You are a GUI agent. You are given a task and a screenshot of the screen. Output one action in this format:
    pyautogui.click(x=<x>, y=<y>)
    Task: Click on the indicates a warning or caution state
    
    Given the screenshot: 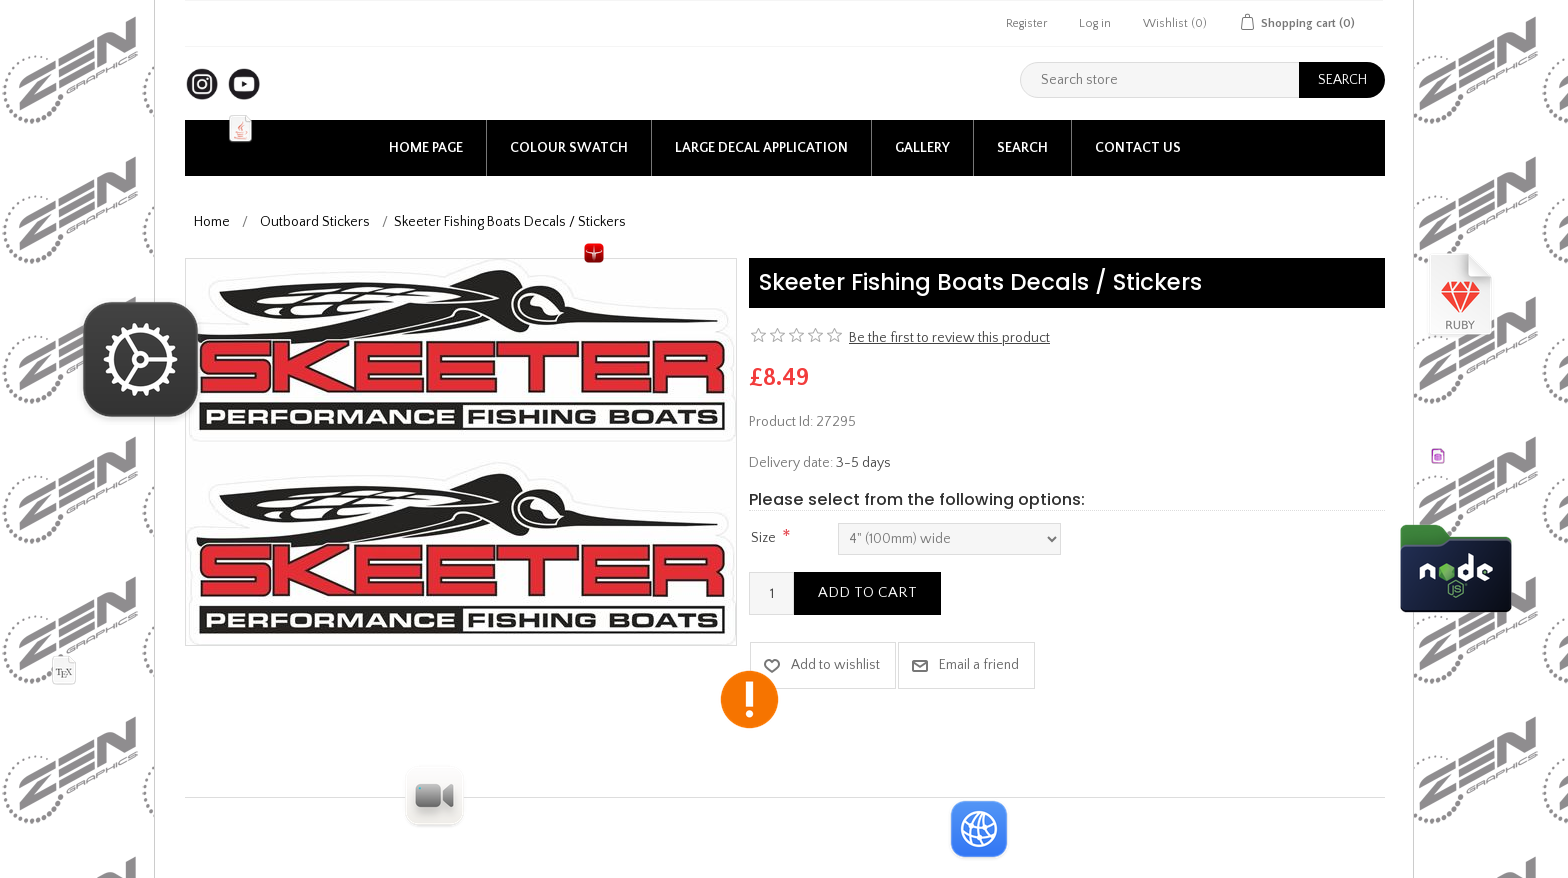 What is the action you would take?
    pyautogui.click(x=749, y=699)
    